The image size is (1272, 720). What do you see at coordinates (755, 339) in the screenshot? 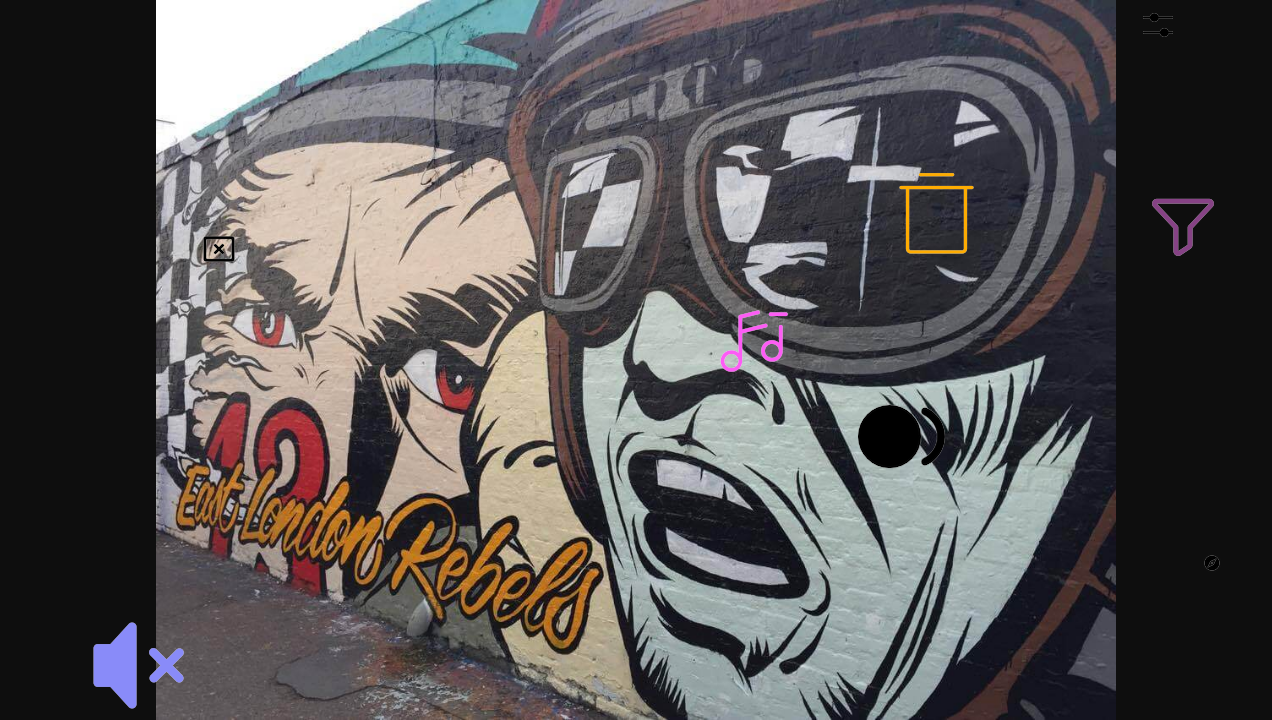
I see `remove a song from playlist` at bounding box center [755, 339].